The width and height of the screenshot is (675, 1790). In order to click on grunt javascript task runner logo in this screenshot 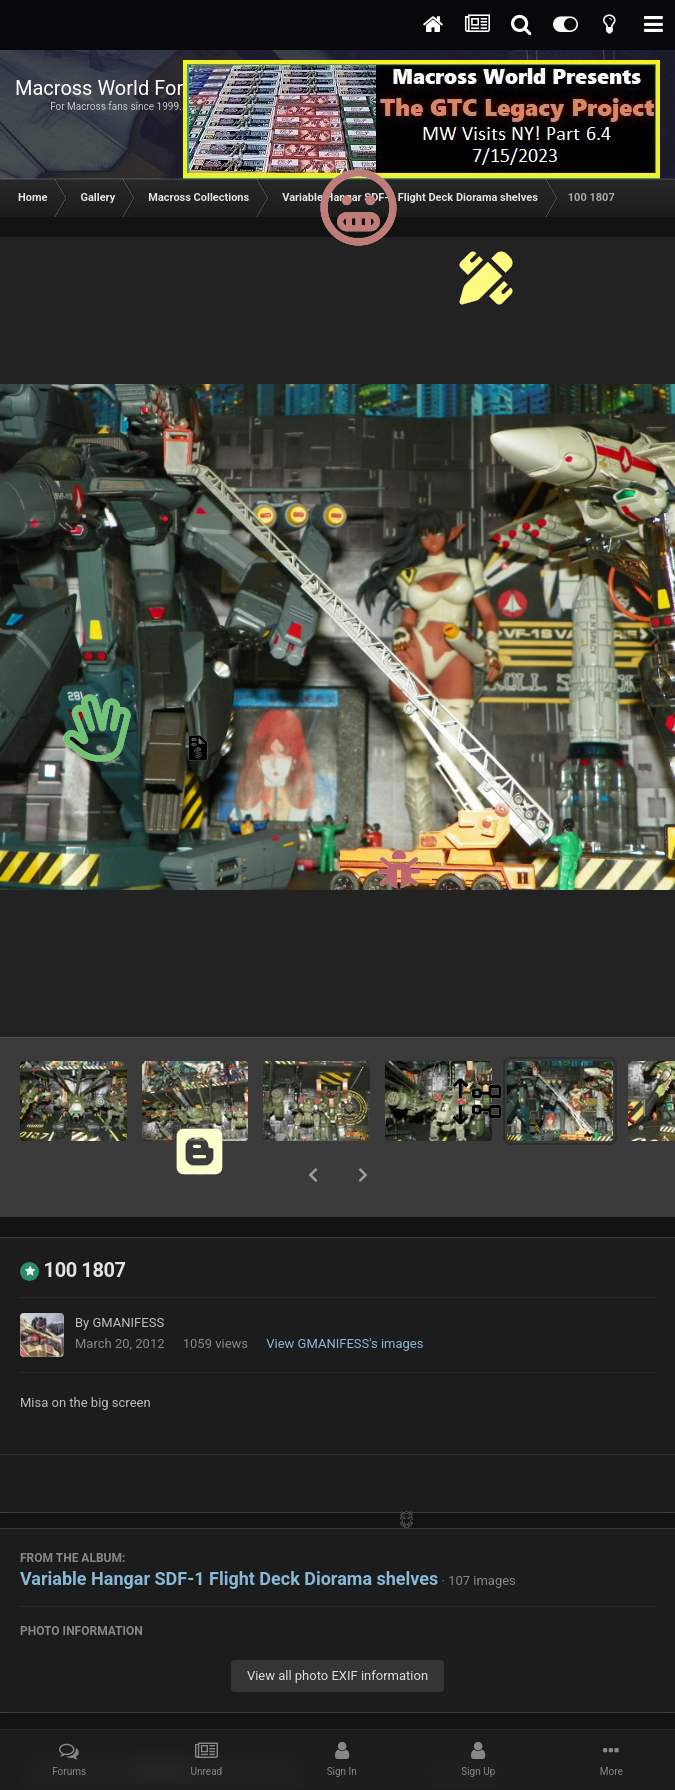, I will do `click(406, 1519)`.